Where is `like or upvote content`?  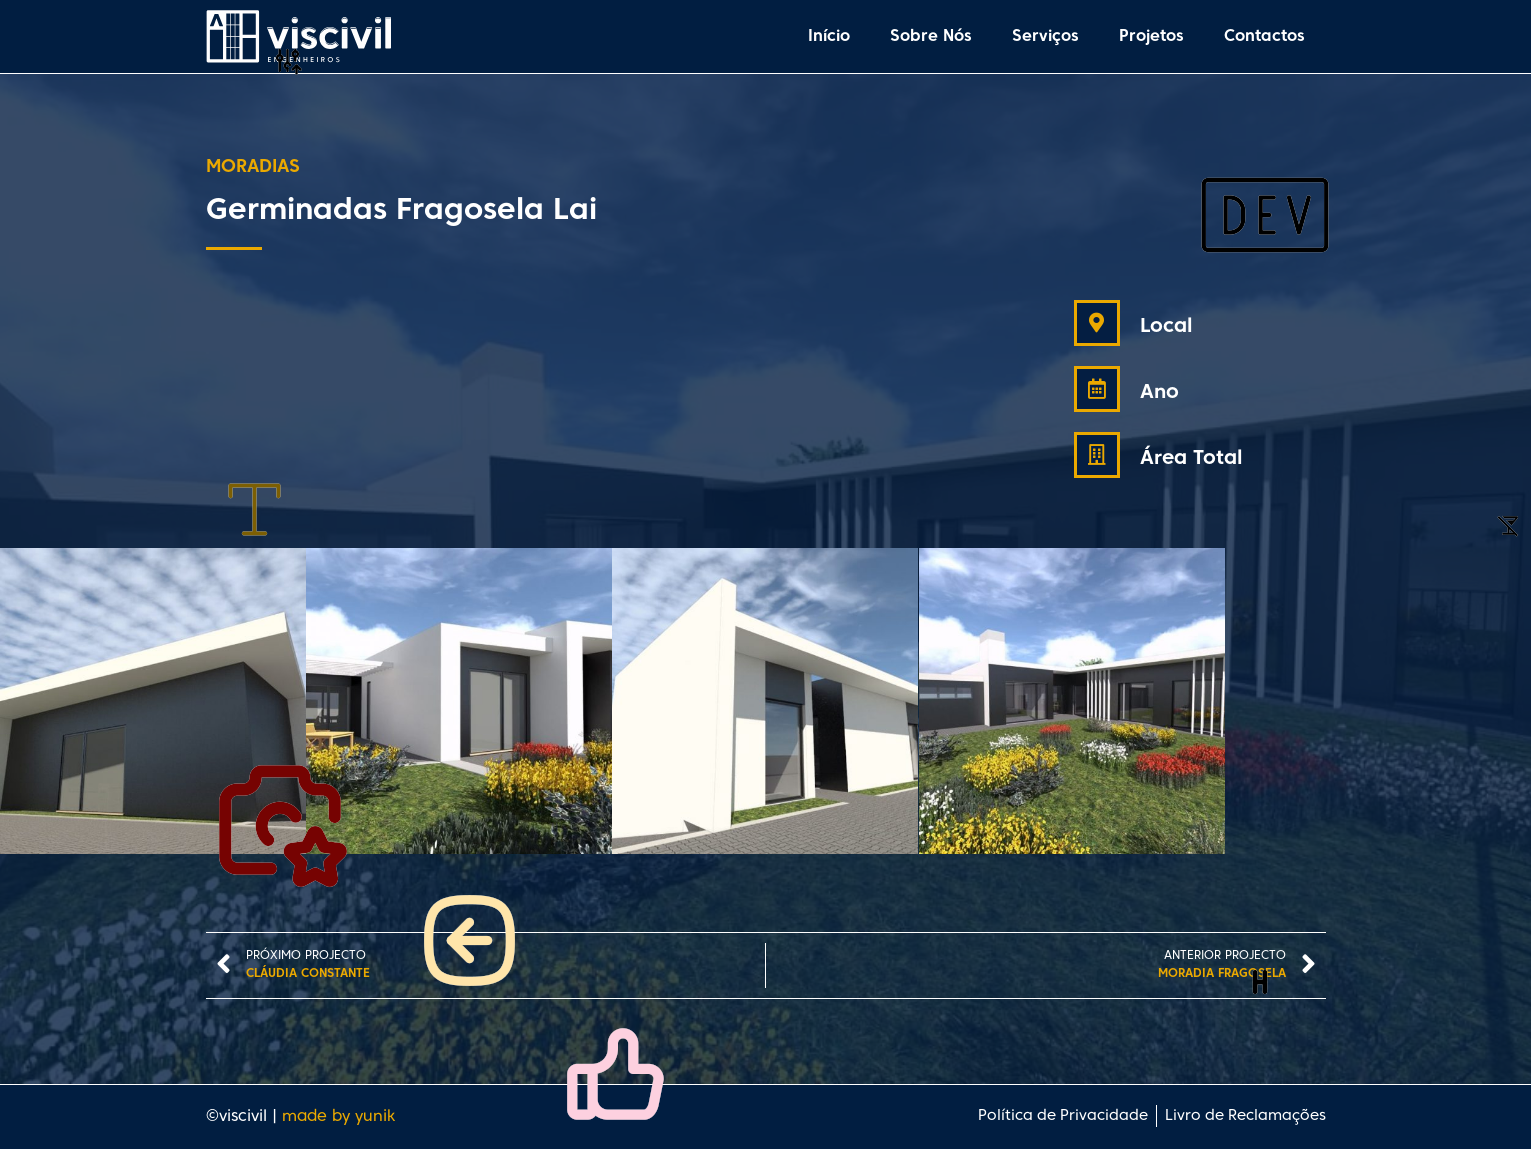 like or upvote content is located at coordinates (618, 1074).